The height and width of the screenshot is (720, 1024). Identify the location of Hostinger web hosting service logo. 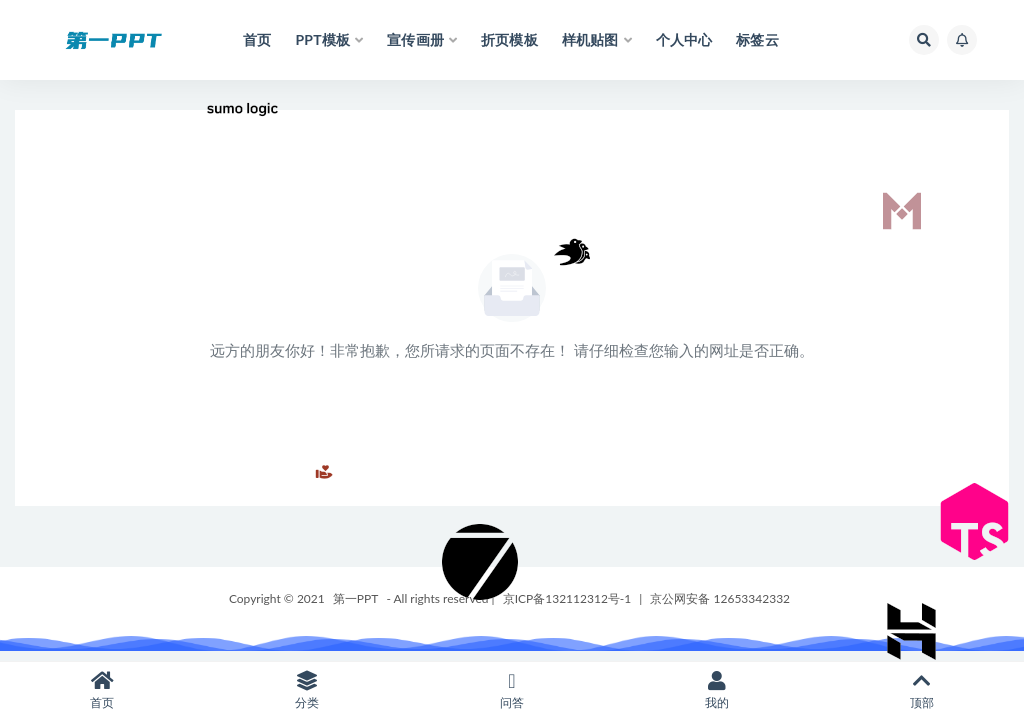
(911, 631).